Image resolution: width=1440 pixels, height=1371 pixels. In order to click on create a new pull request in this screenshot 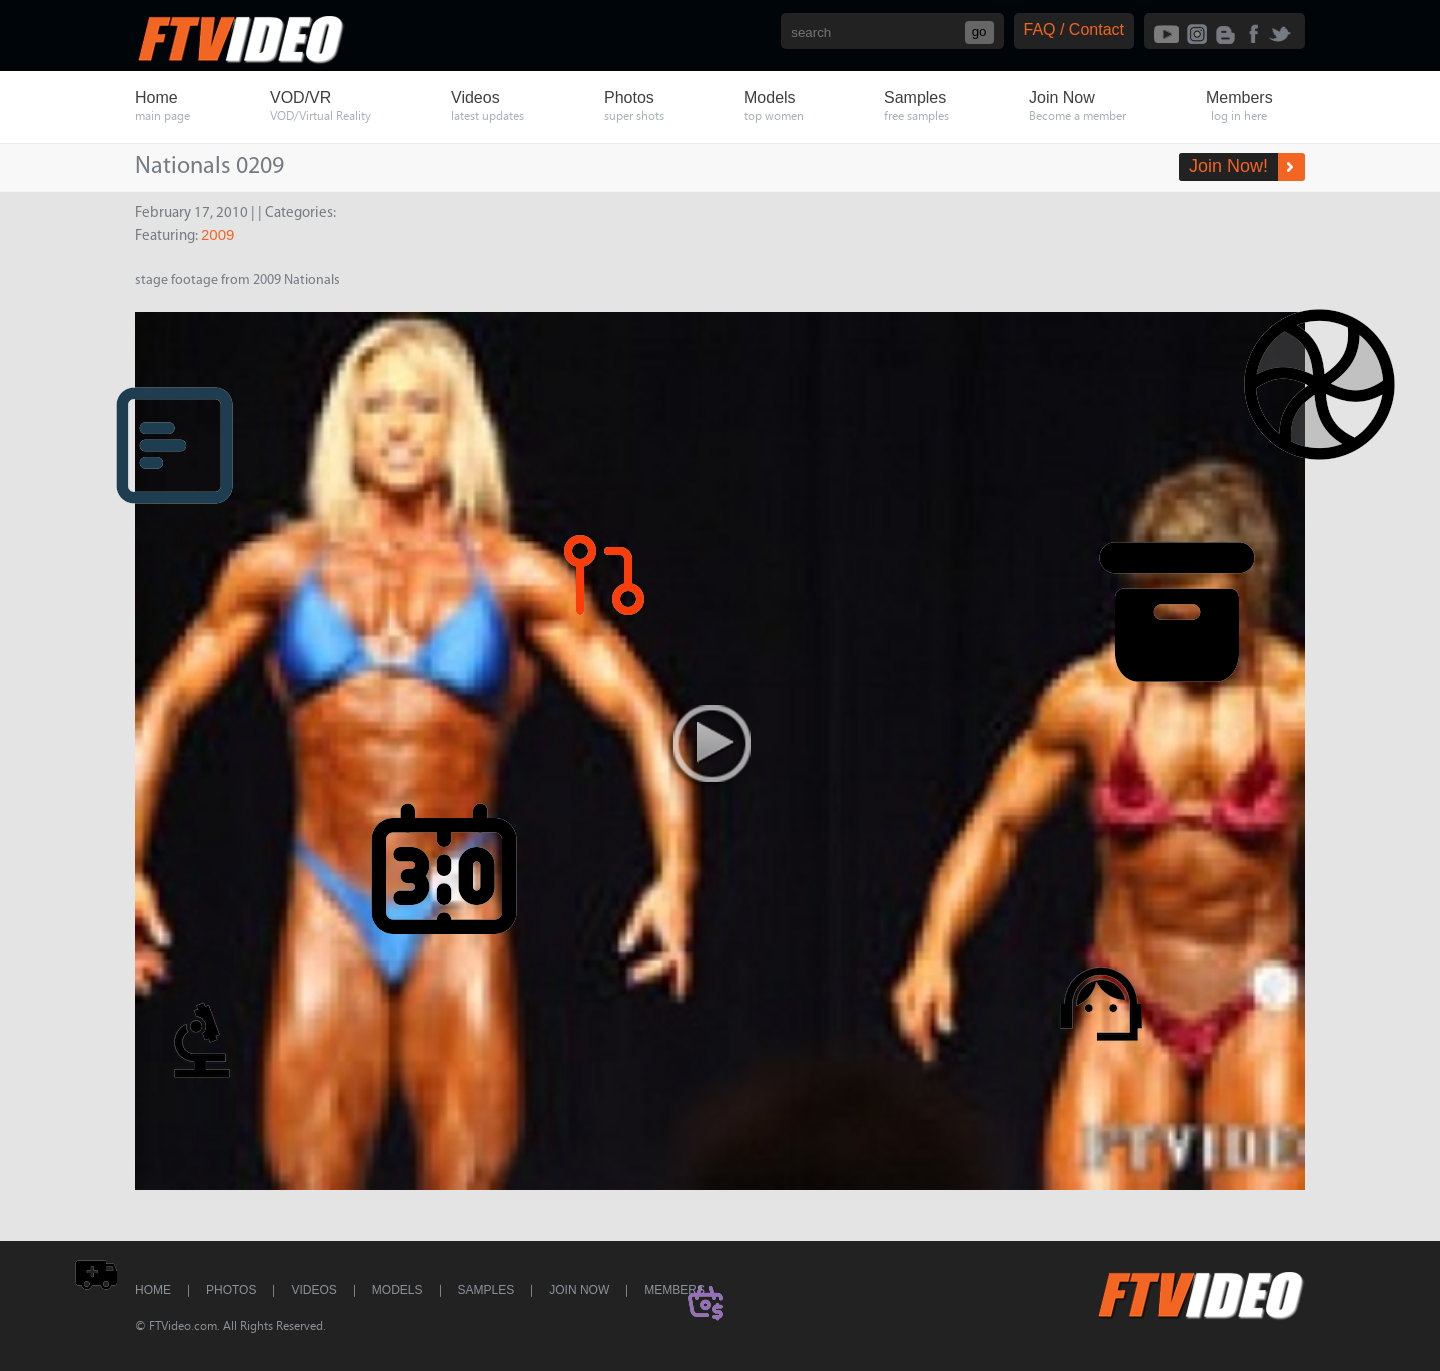, I will do `click(604, 575)`.